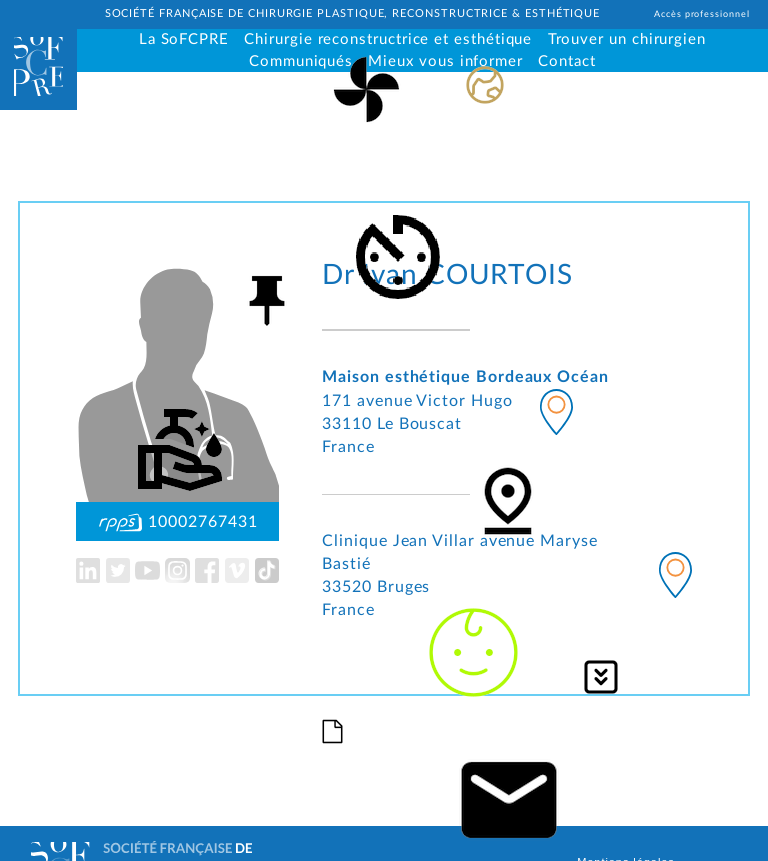 The width and height of the screenshot is (768, 861). I want to click on collapse or minimize content section, so click(601, 677).